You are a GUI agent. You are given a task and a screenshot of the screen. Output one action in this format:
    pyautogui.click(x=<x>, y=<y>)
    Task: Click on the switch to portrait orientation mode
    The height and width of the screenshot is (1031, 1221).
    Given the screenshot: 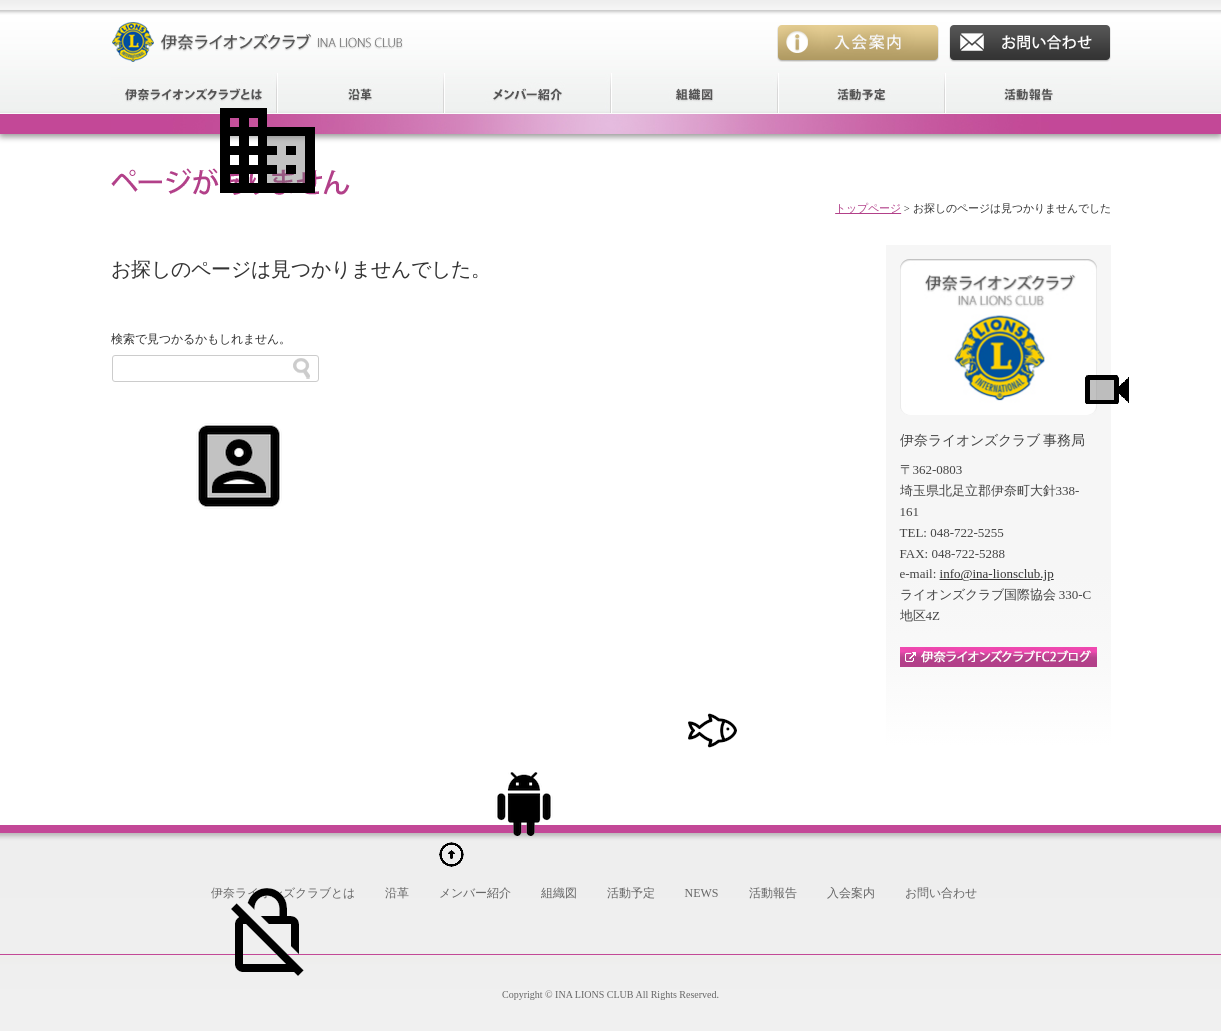 What is the action you would take?
    pyautogui.click(x=239, y=466)
    